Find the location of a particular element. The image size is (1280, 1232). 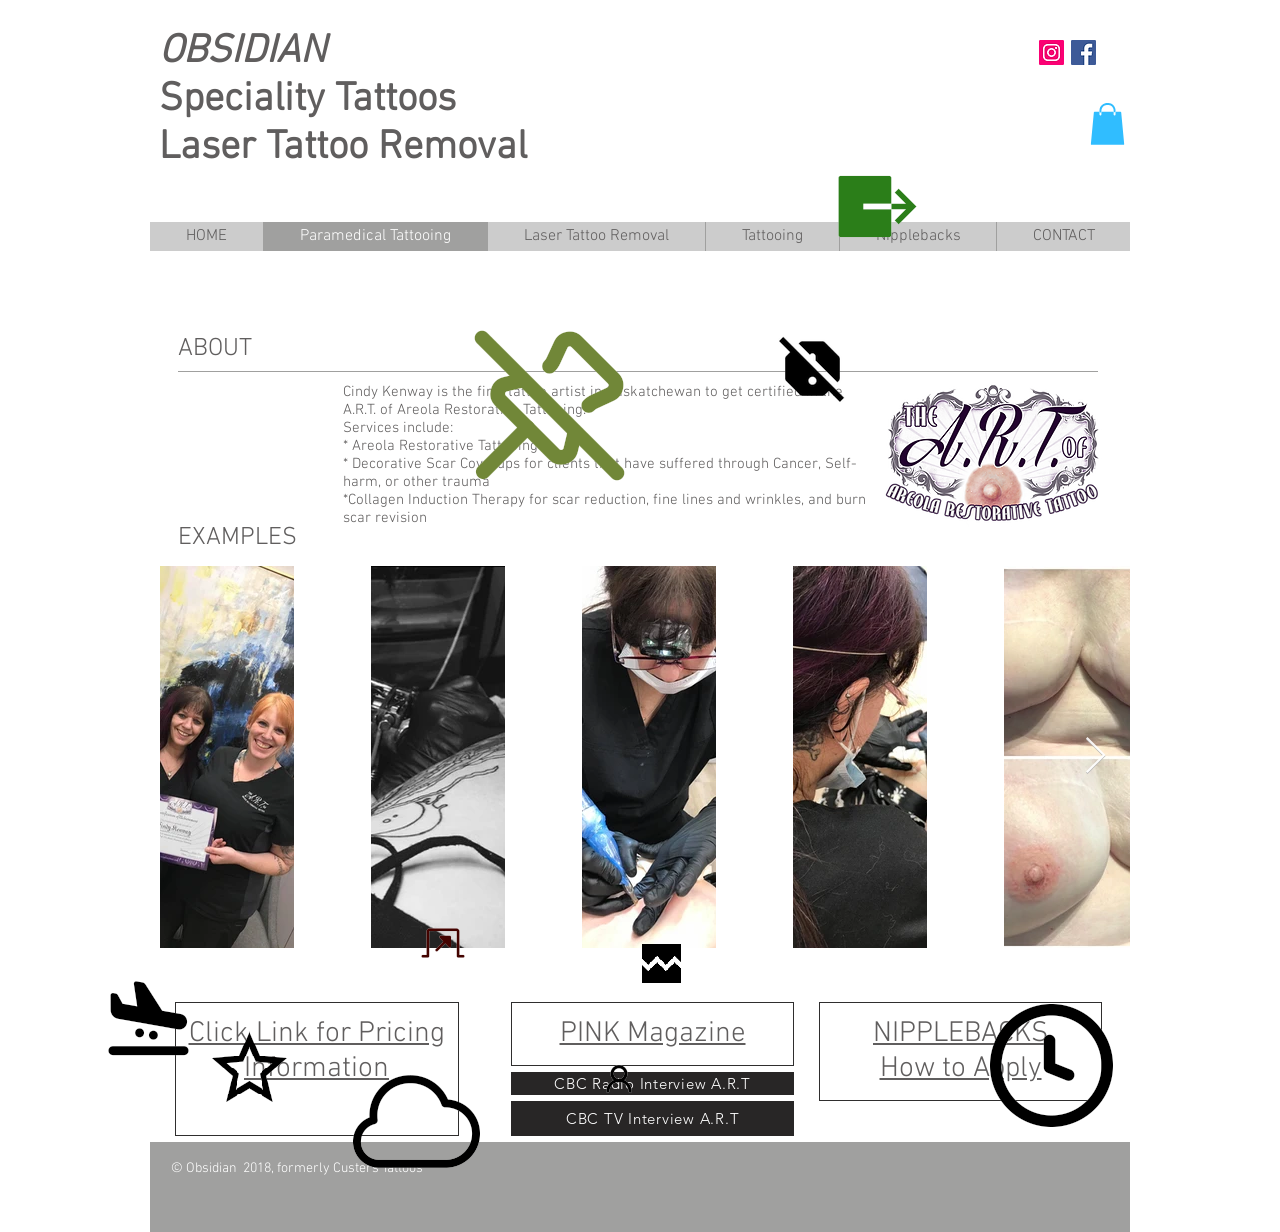

indicates incoming or arriving flight is located at coordinates (148, 1019).